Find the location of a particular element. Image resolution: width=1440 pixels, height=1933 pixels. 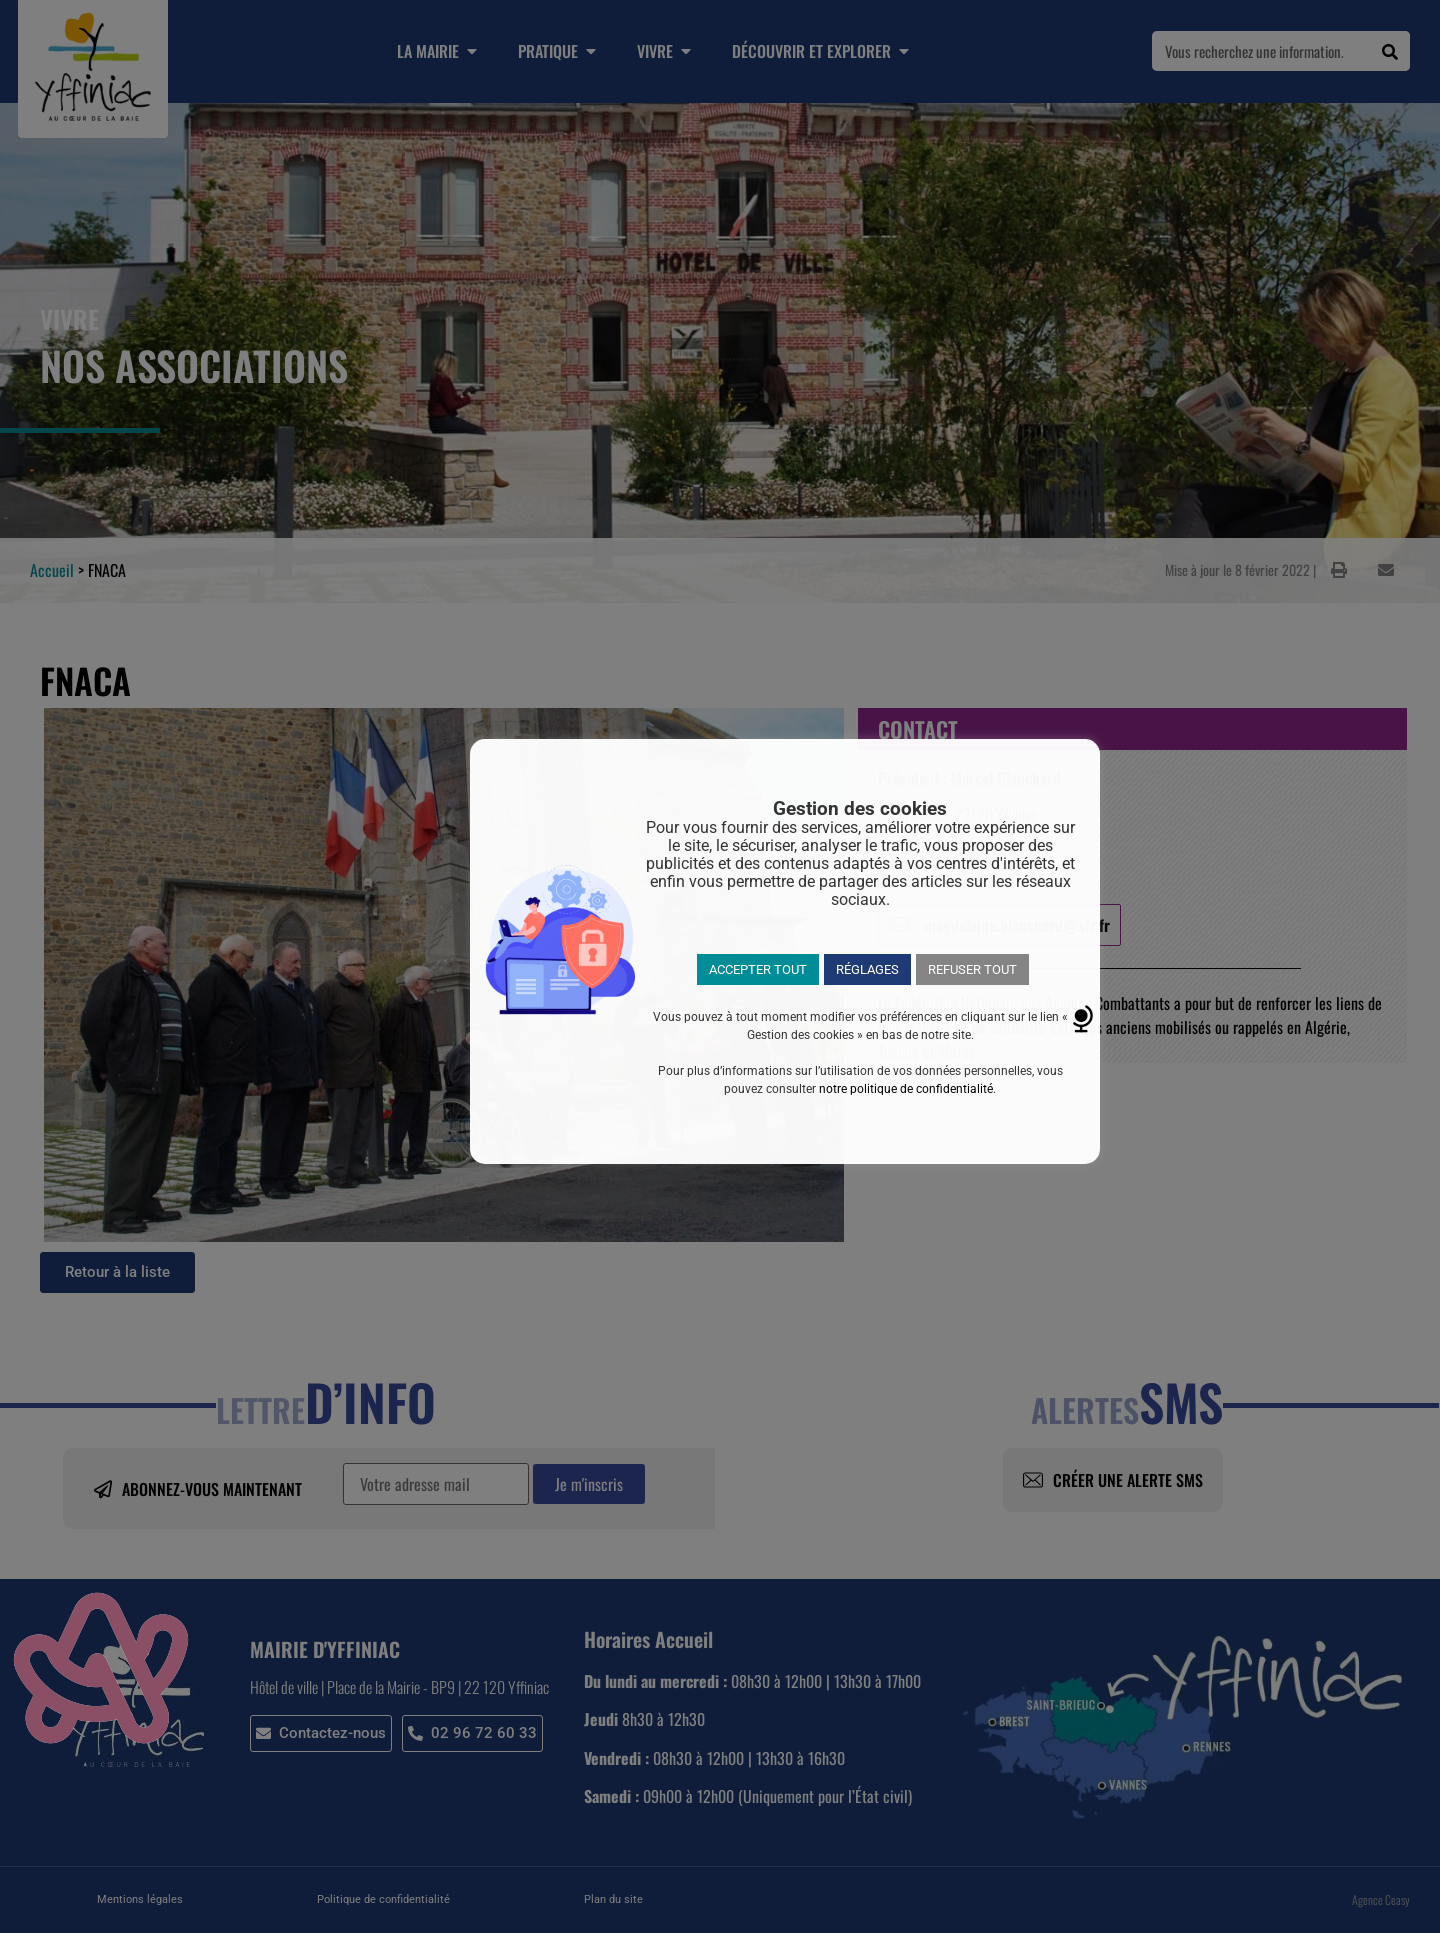

switch to global or worldwide view is located at coordinates (1082, 1019).